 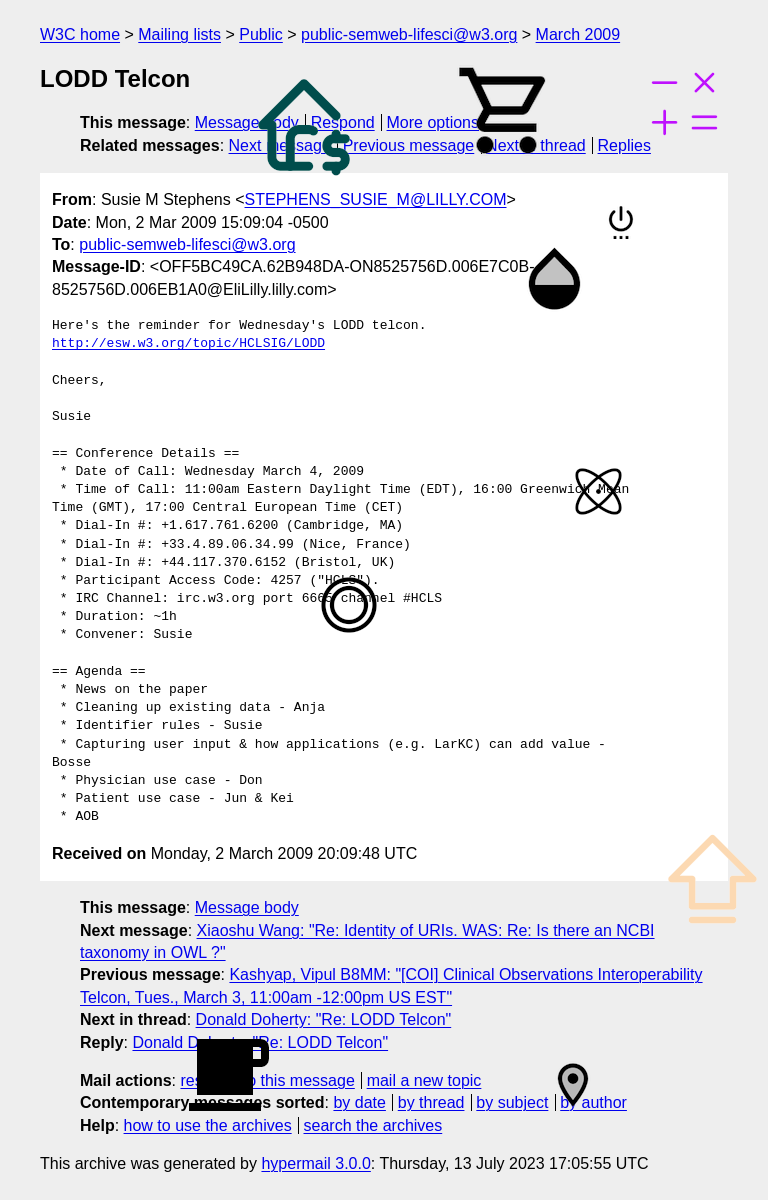 What do you see at coordinates (304, 125) in the screenshot?
I see `view home financing or mortgage options` at bounding box center [304, 125].